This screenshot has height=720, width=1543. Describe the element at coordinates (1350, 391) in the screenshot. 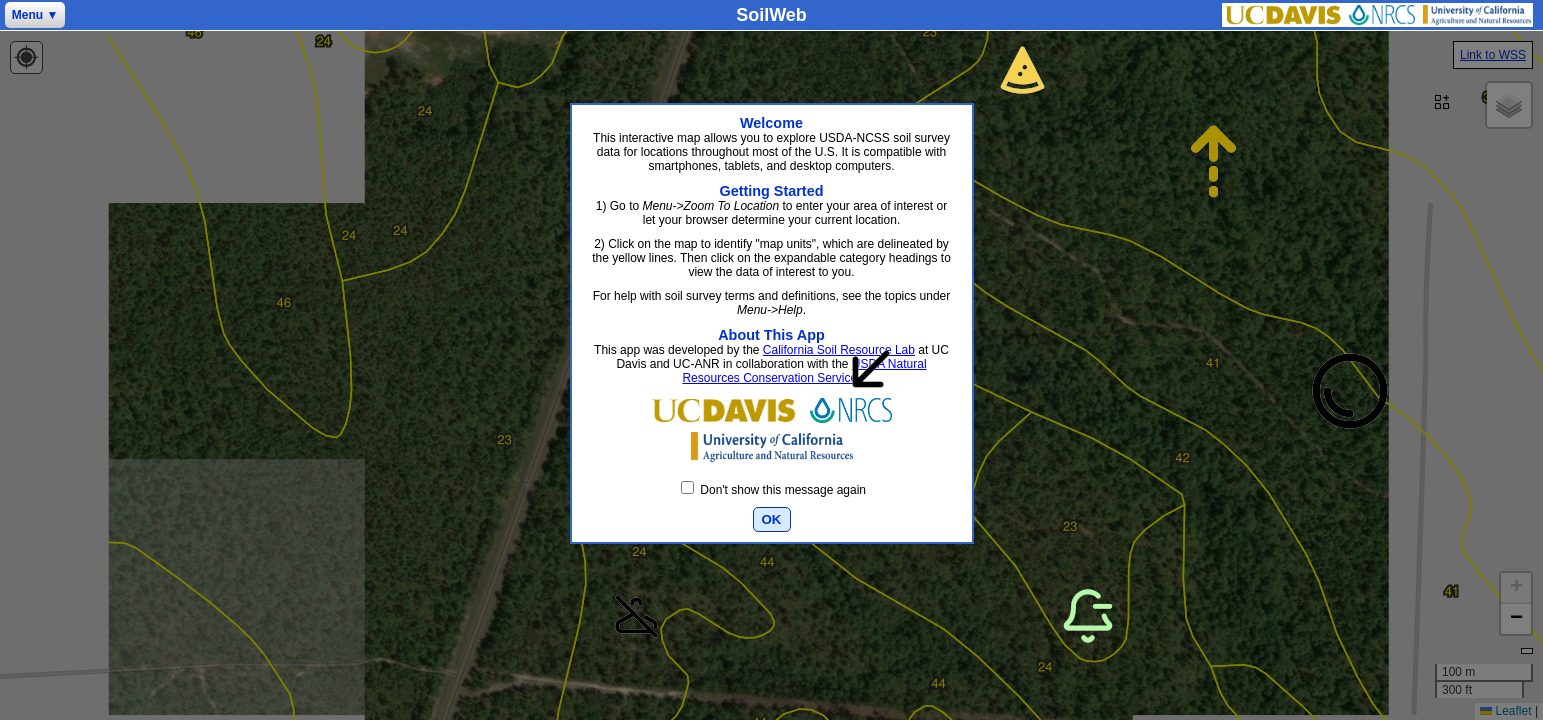

I see `apply inner shadow effect to bottom-left corner` at that location.